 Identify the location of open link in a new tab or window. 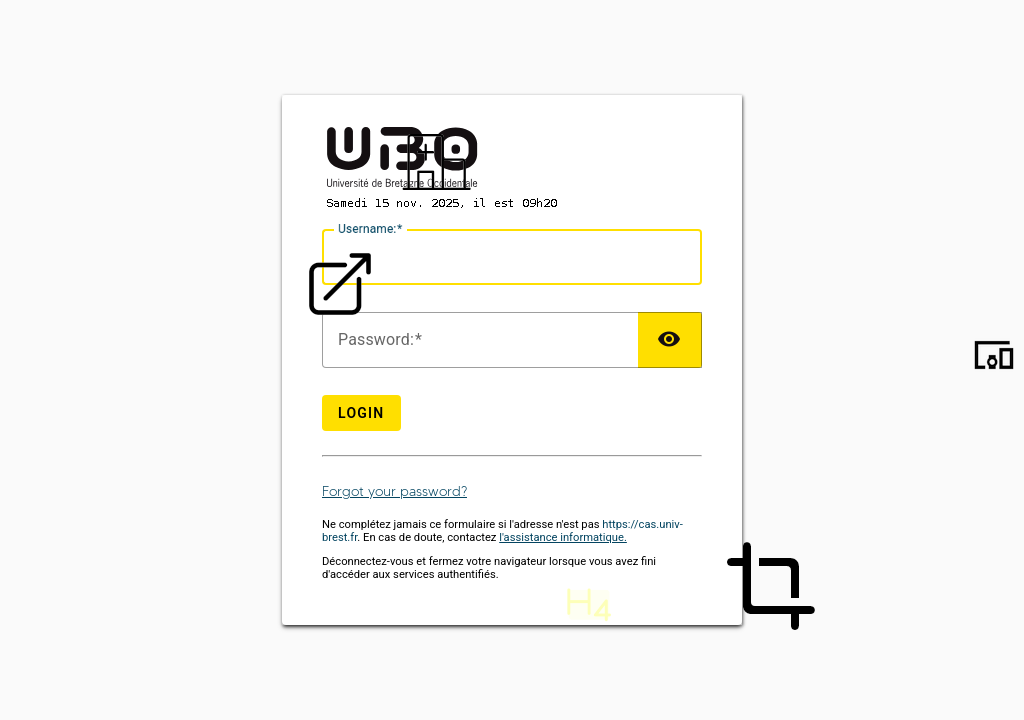
(340, 284).